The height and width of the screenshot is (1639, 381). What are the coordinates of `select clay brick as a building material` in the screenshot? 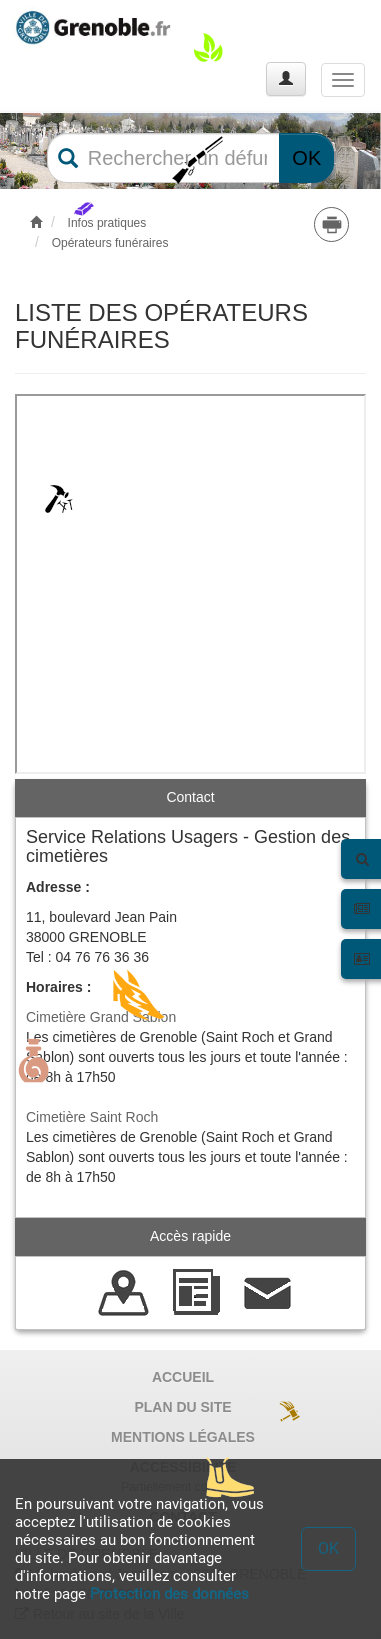 It's located at (84, 209).